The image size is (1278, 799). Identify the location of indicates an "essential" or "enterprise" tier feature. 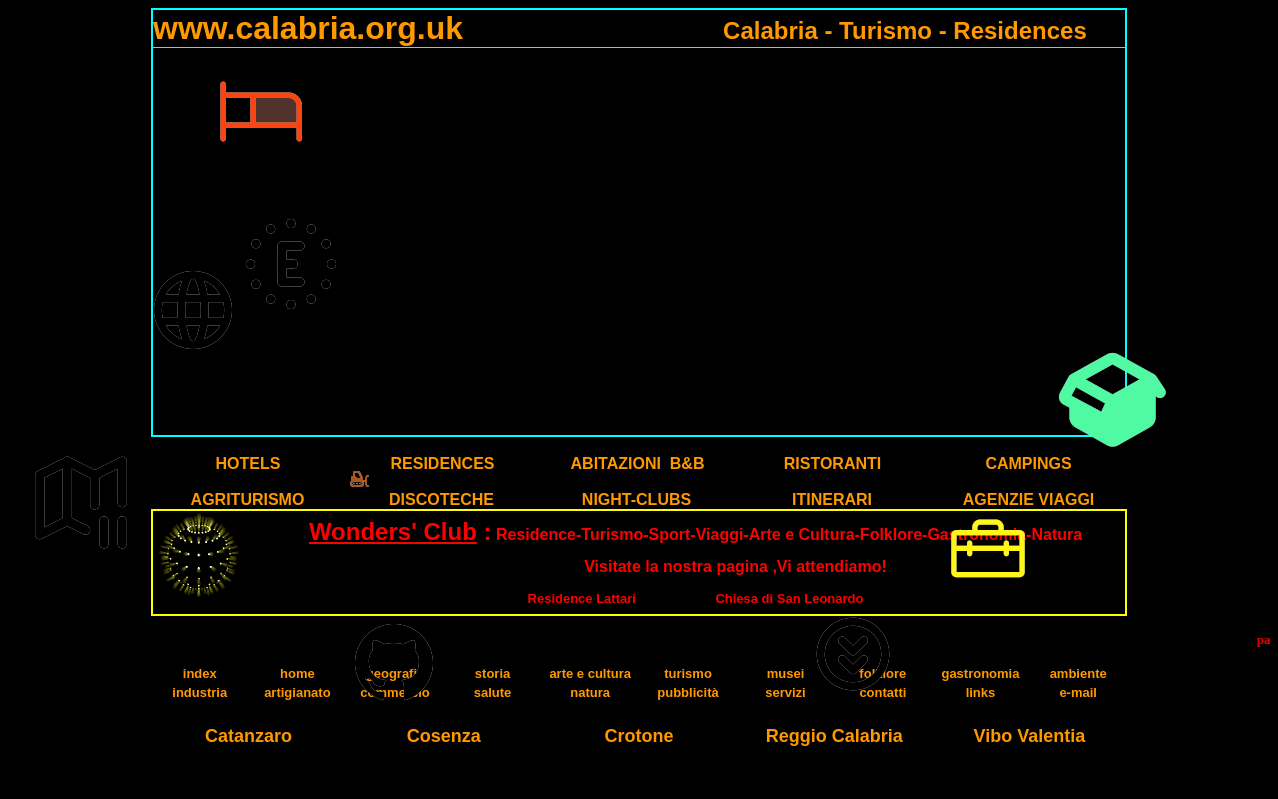
(291, 264).